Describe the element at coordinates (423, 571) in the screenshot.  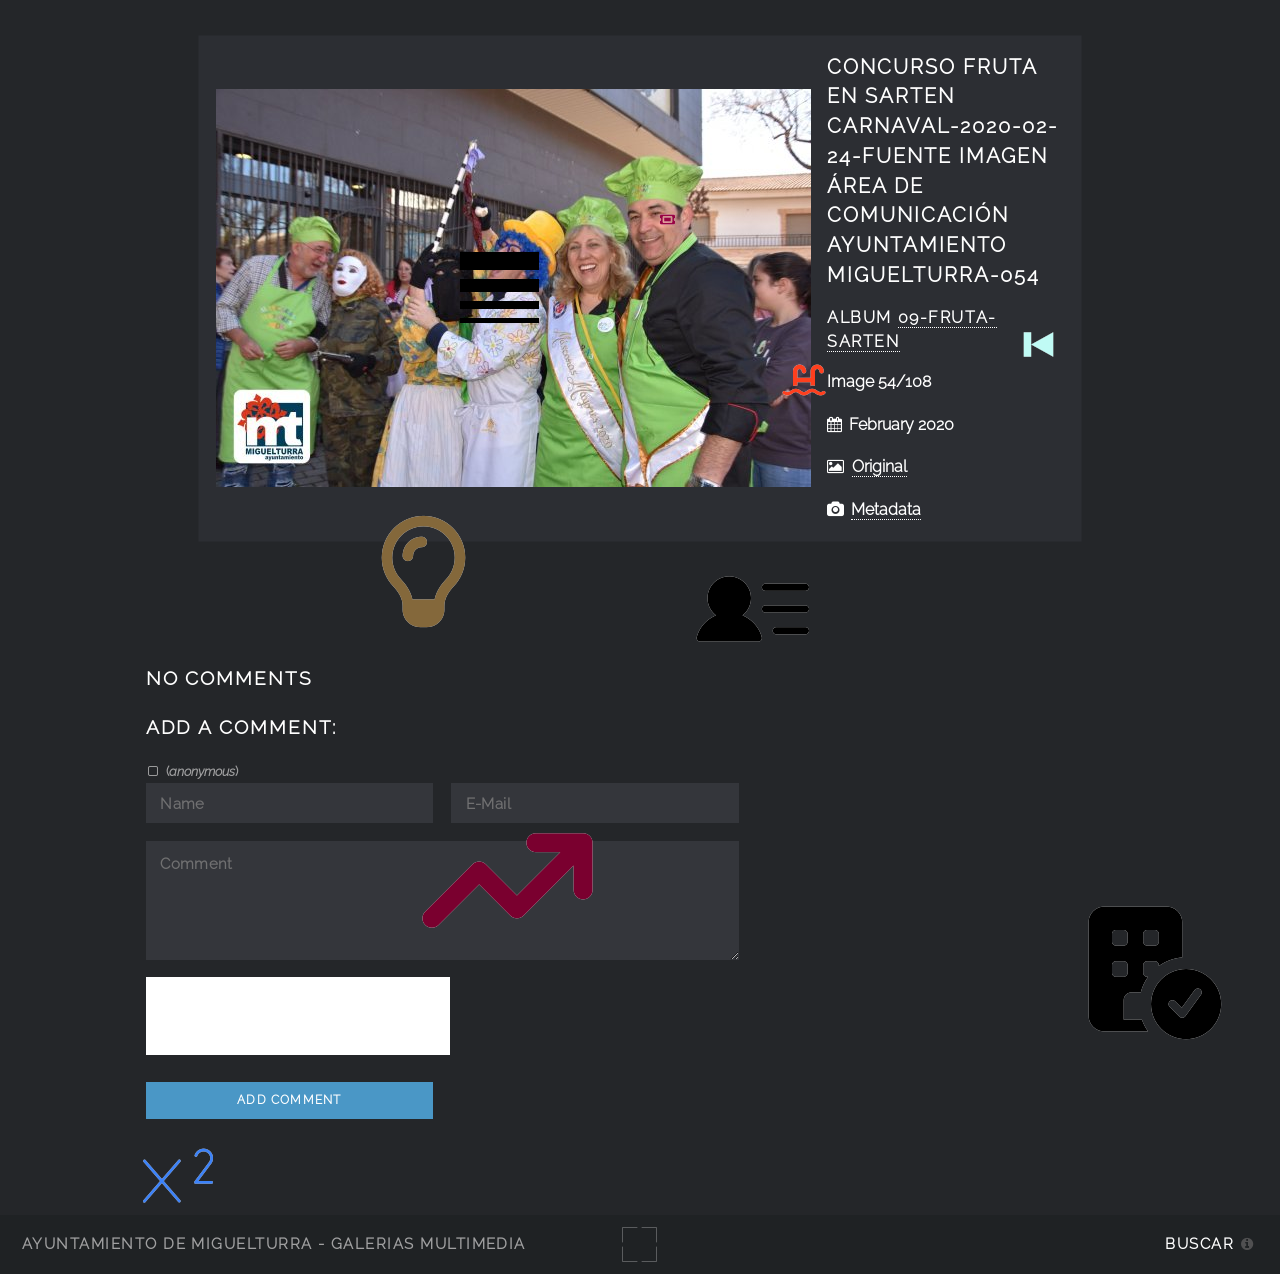
I see `view tips or helpful suggestions` at that location.